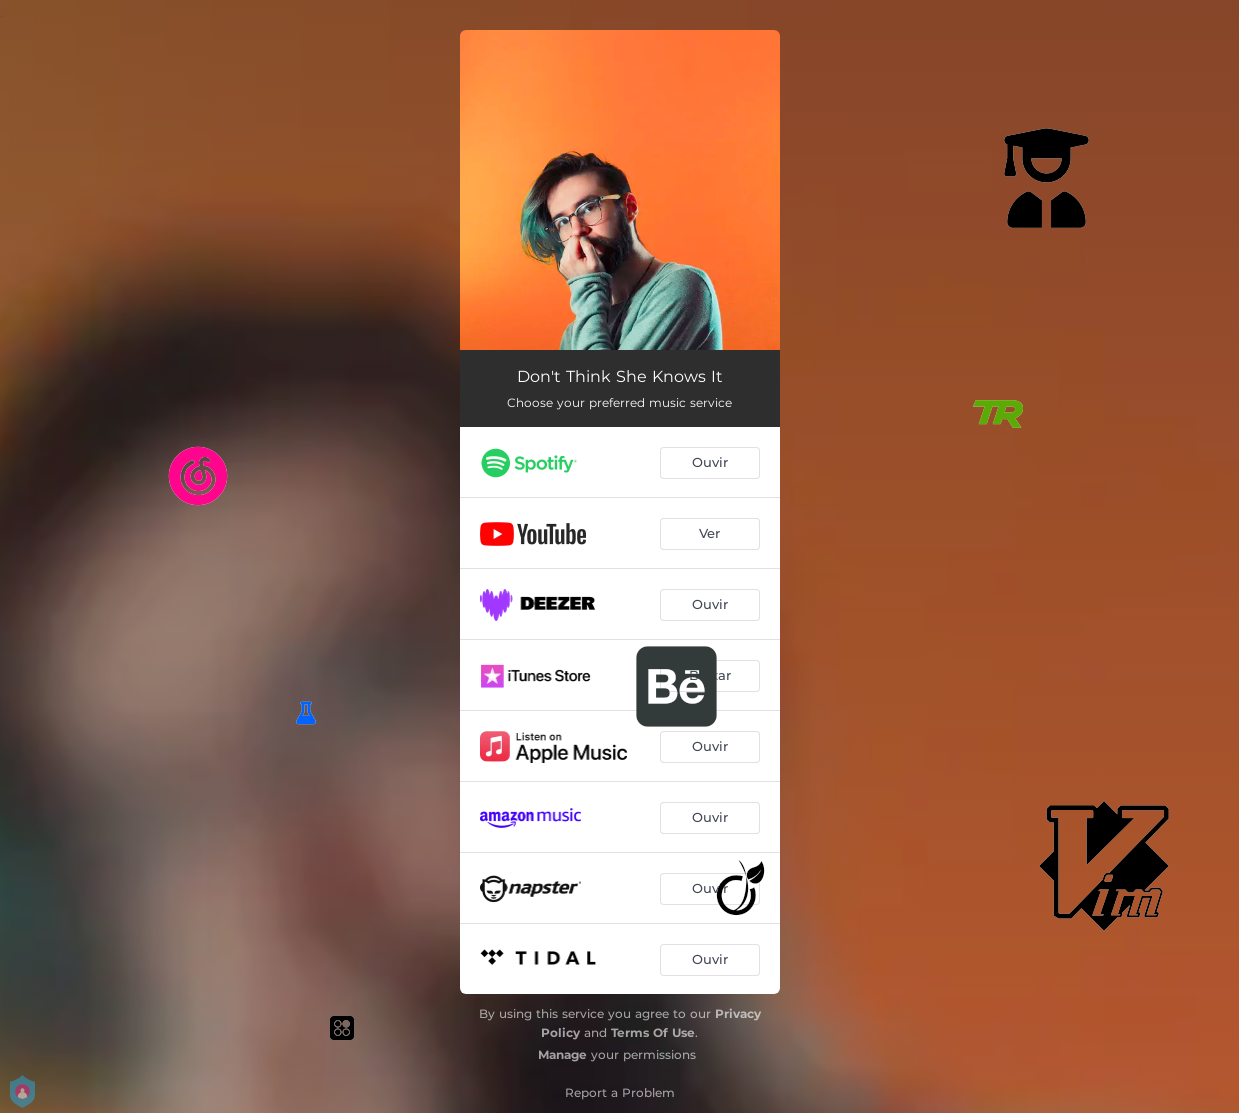 This screenshot has height=1113, width=1239. Describe the element at coordinates (306, 713) in the screenshot. I see `access science or laboratory features` at that location.